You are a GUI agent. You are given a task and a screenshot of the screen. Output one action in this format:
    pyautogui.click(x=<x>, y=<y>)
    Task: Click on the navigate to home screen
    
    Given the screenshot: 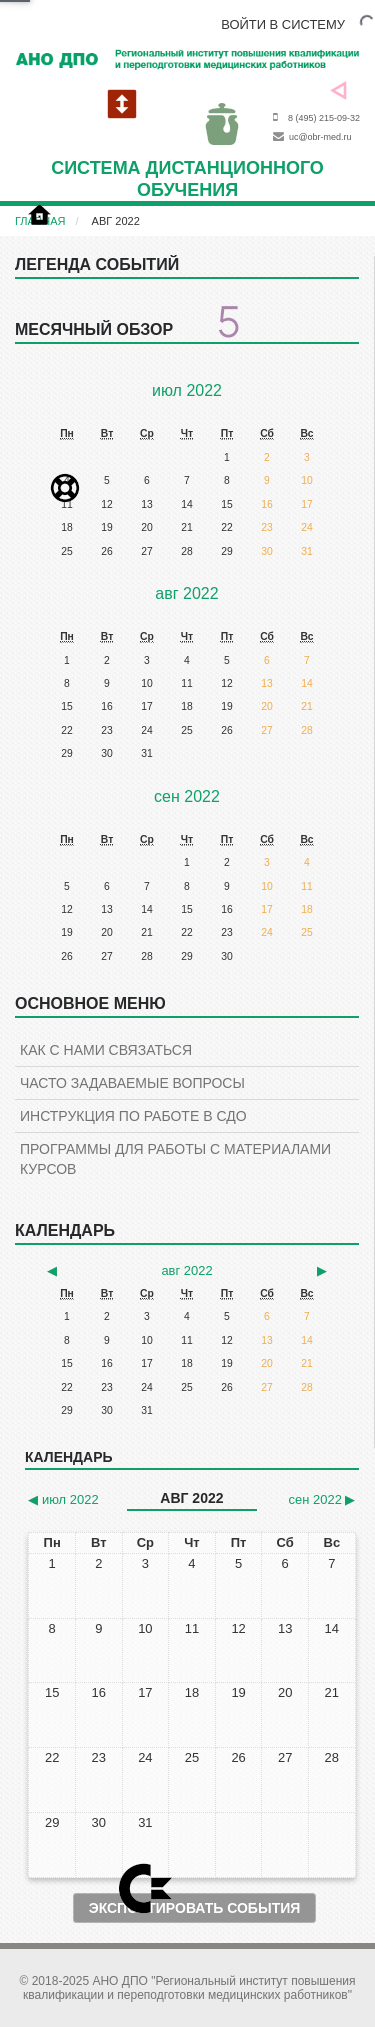 What is the action you would take?
    pyautogui.click(x=39, y=215)
    